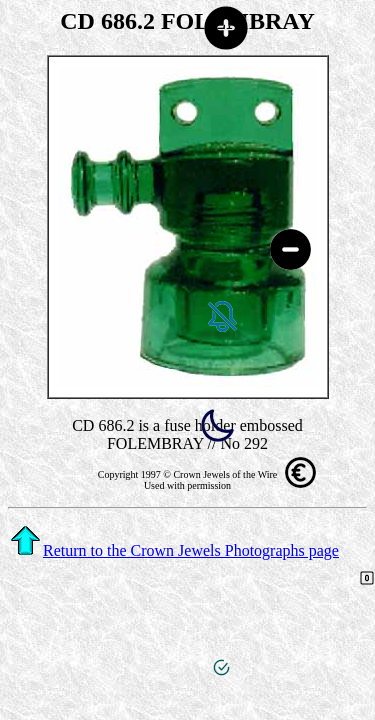 The image size is (375, 720). Describe the element at coordinates (290, 249) in the screenshot. I see `remove an item from a list` at that location.